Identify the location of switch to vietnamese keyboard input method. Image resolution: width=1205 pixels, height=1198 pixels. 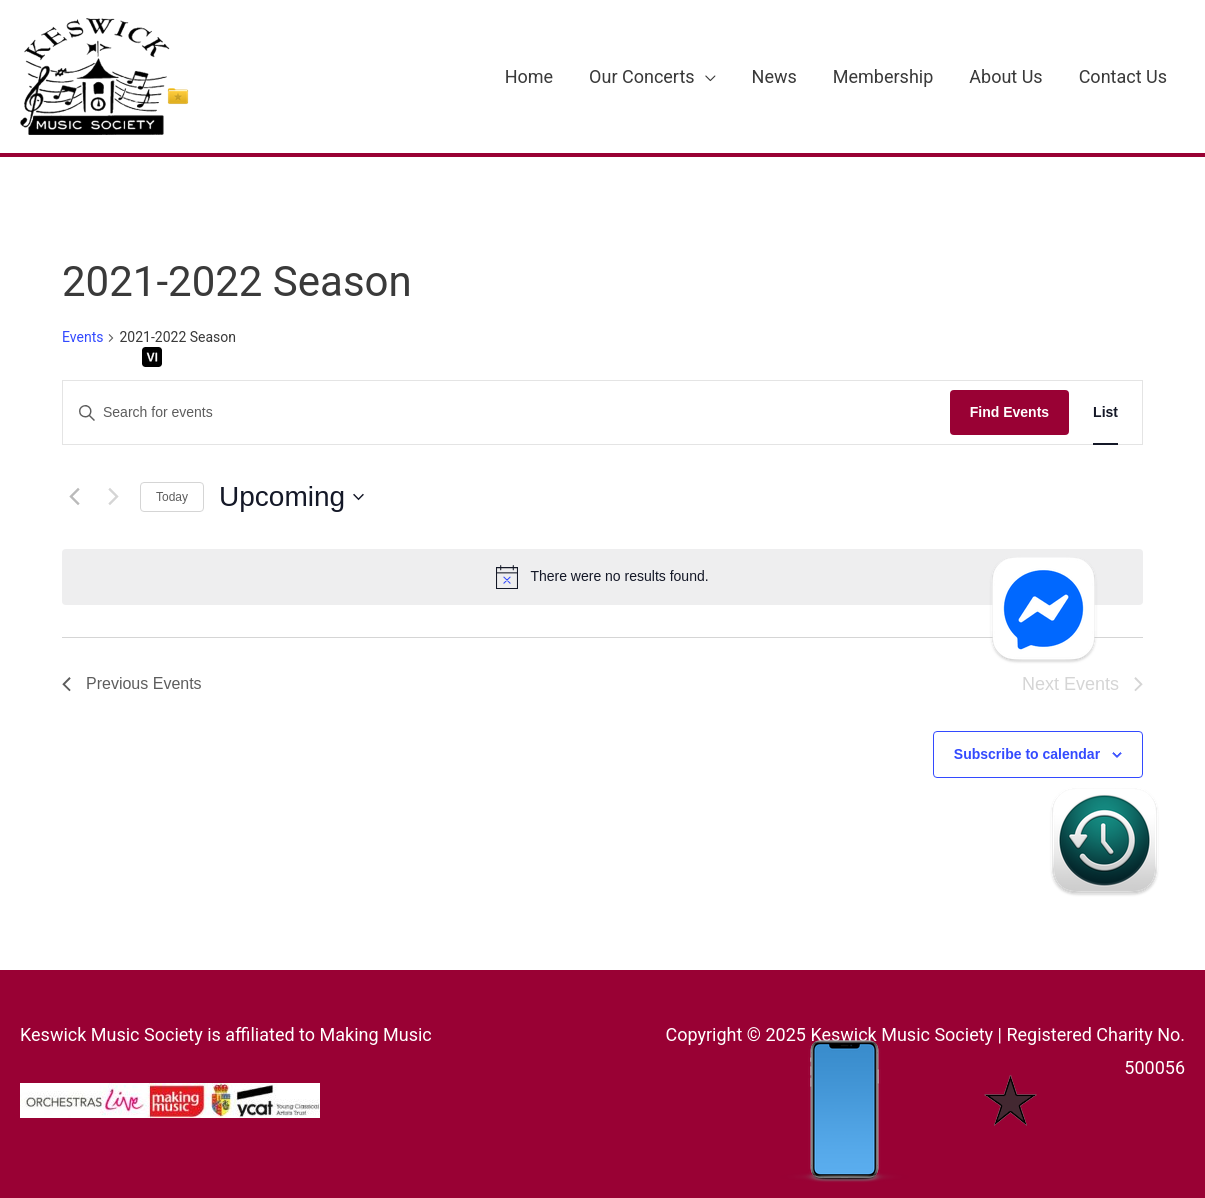
(152, 357).